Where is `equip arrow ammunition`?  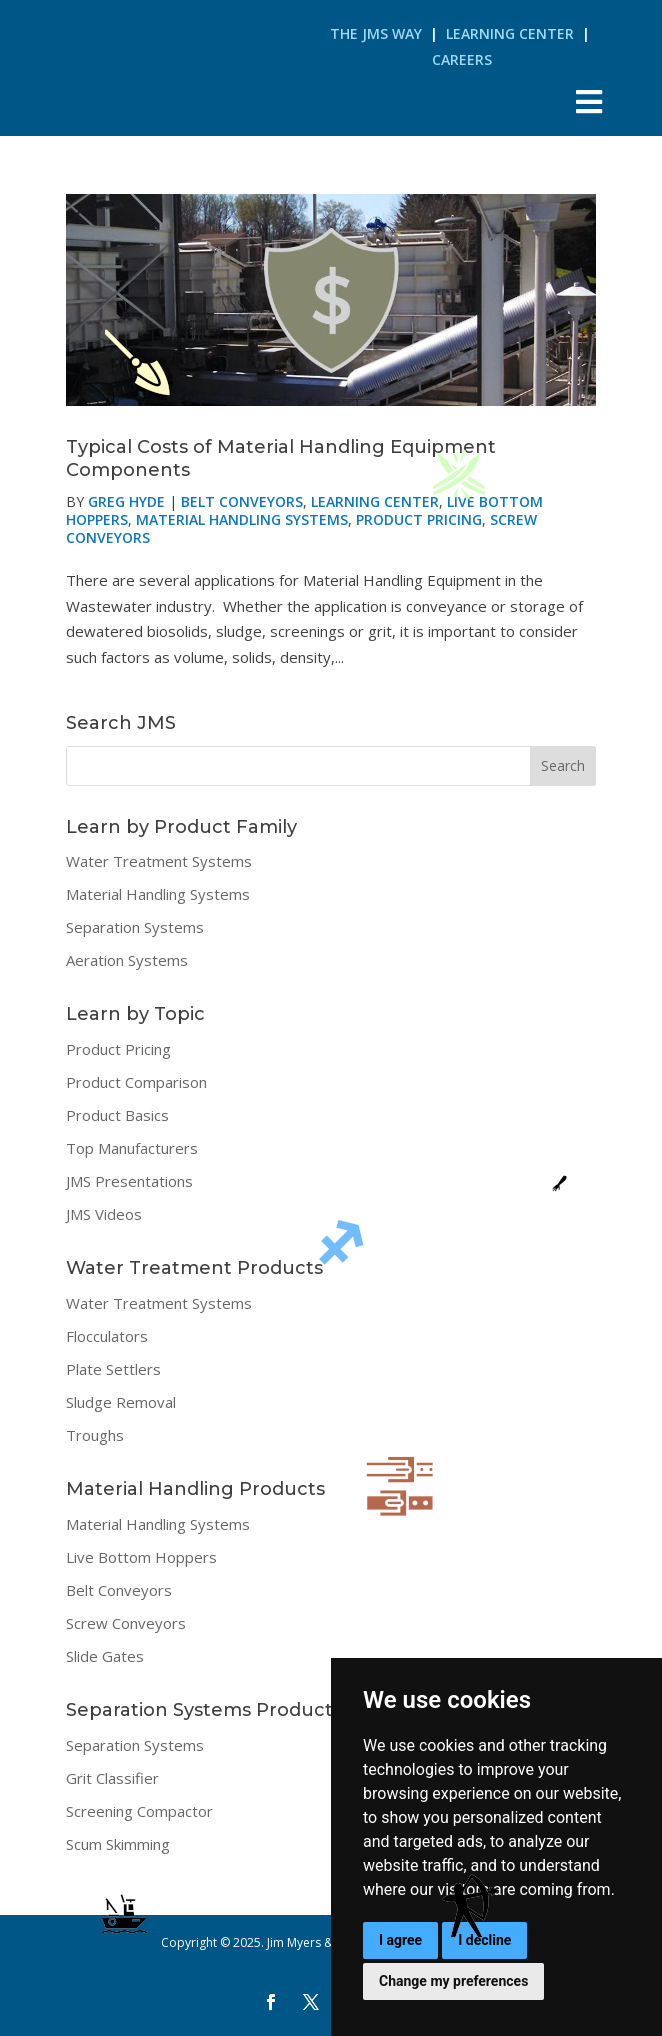
equip arrow ammunition is located at coordinates (138, 363).